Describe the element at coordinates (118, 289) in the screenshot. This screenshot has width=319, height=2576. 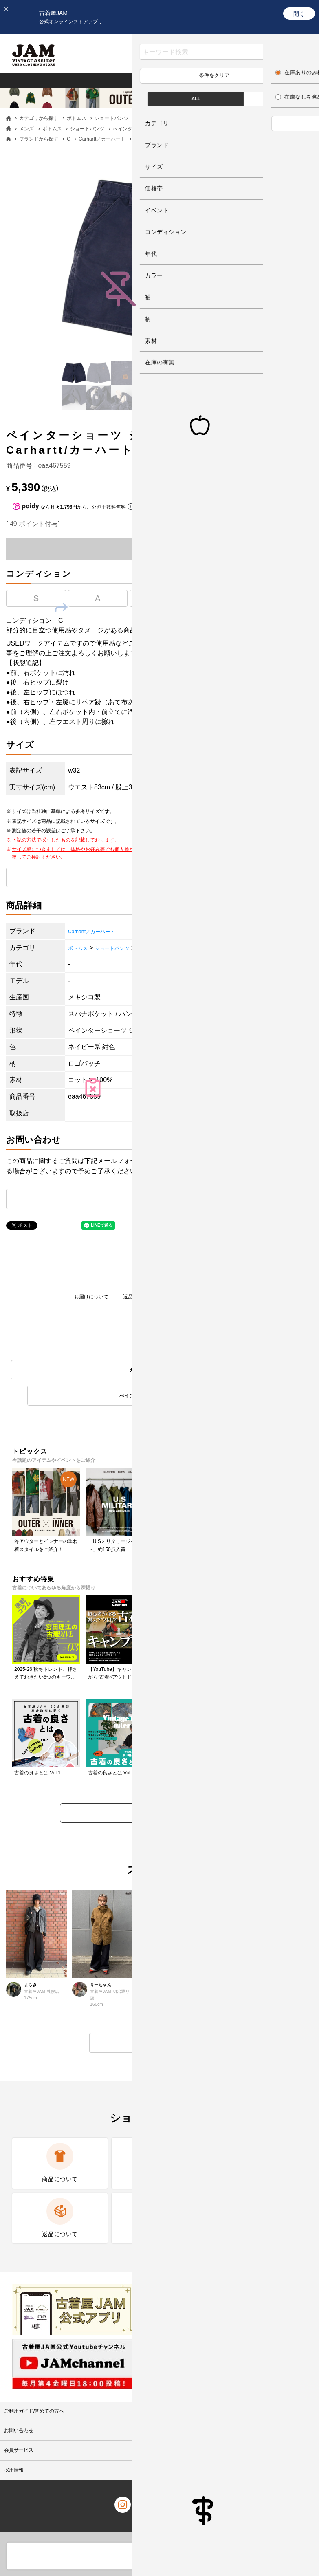
I see `unpin an item from its current location` at that location.